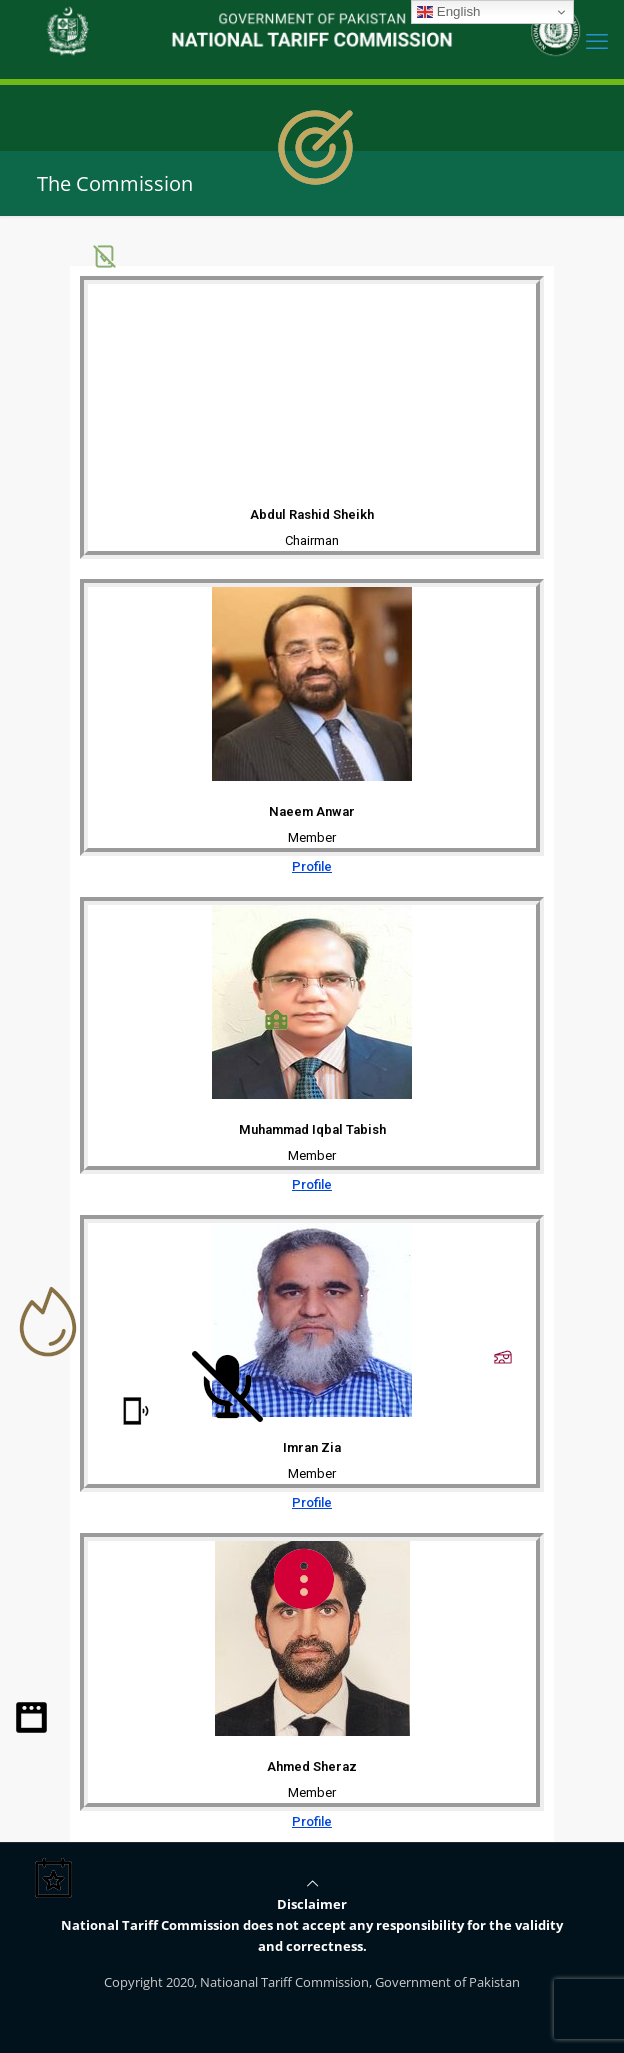 The width and height of the screenshot is (624, 2053). What do you see at coordinates (53, 1879) in the screenshot?
I see `view favorite or starred events` at bounding box center [53, 1879].